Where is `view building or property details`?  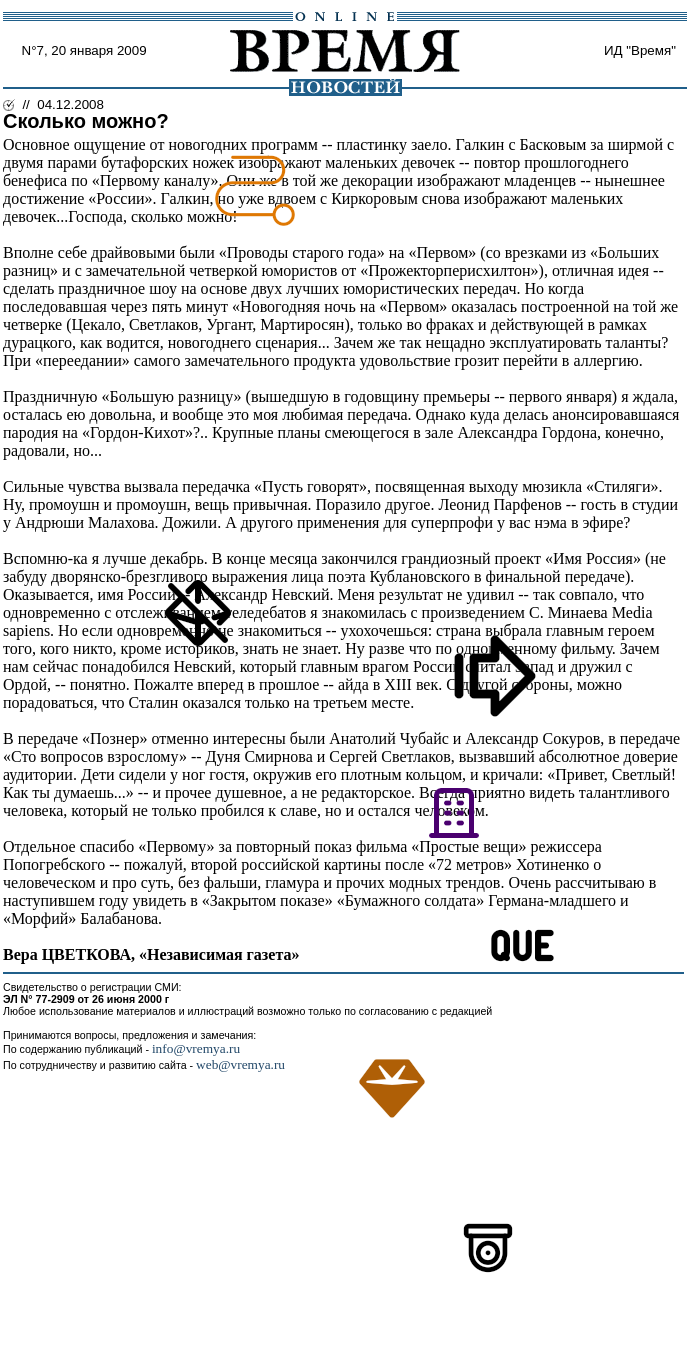
view building or property details is located at coordinates (454, 813).